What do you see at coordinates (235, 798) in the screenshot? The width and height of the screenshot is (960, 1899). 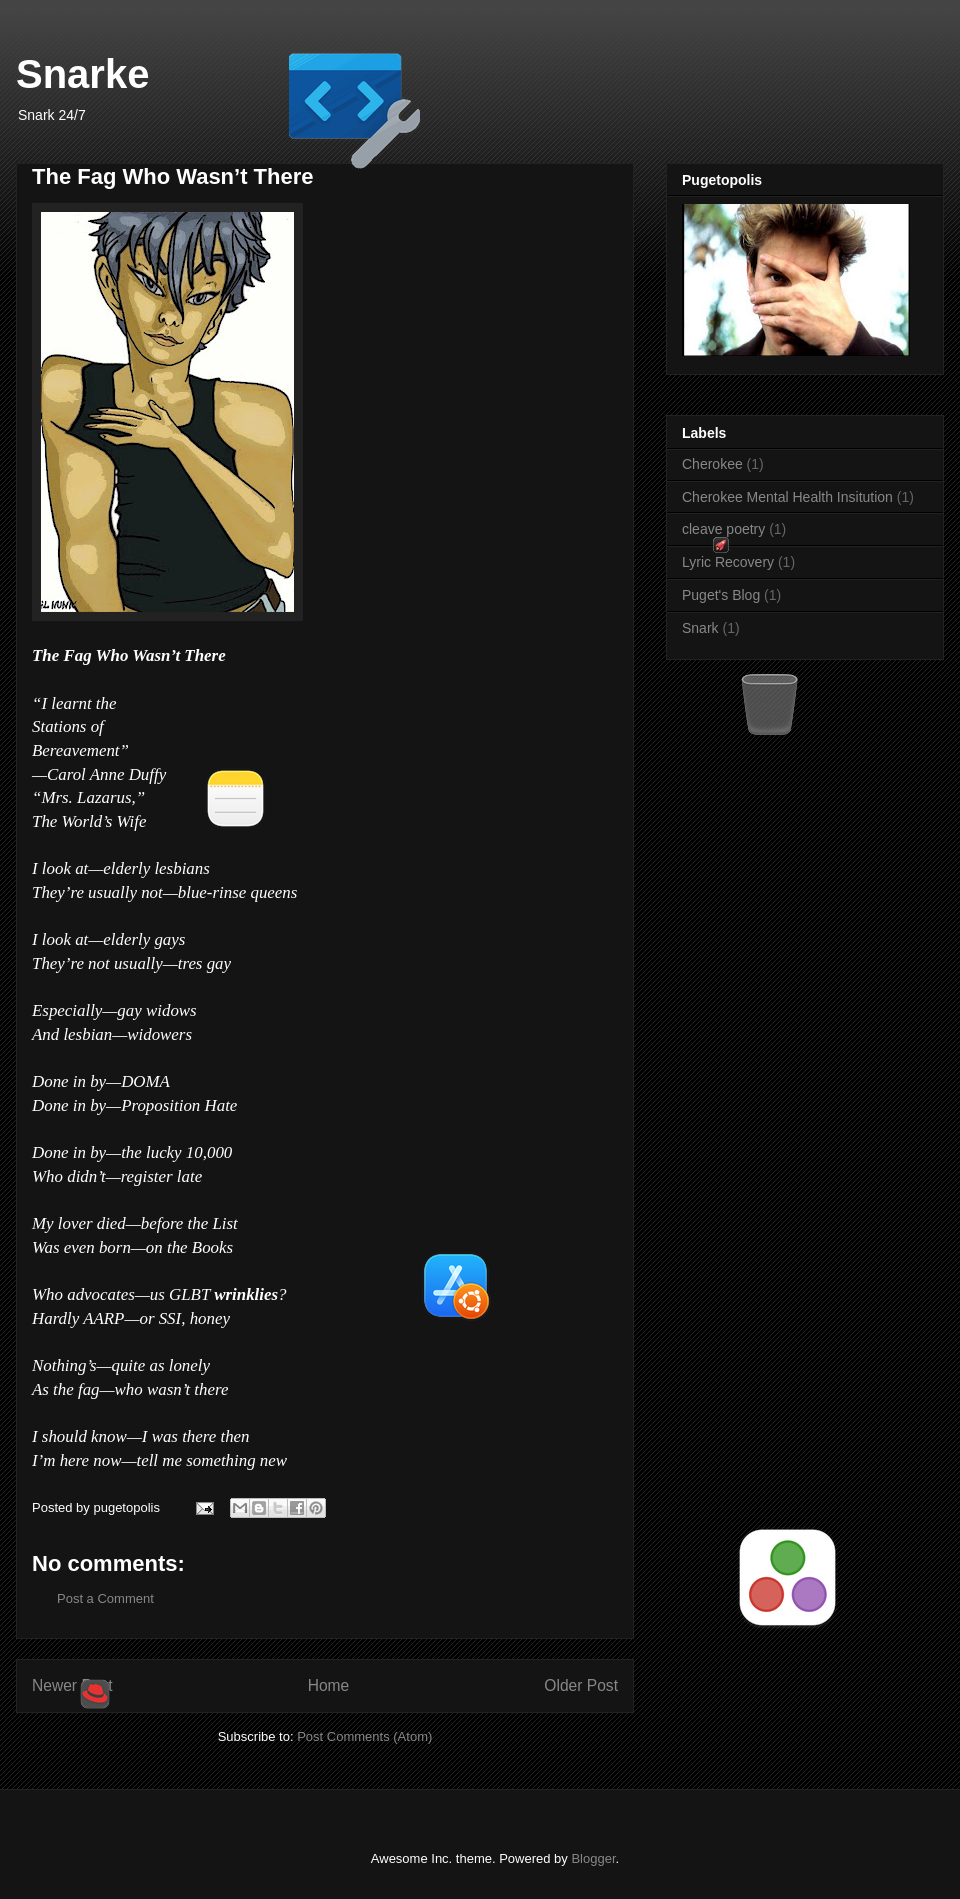 I see `open tomboy notes app` at bounding box center [235, 798].